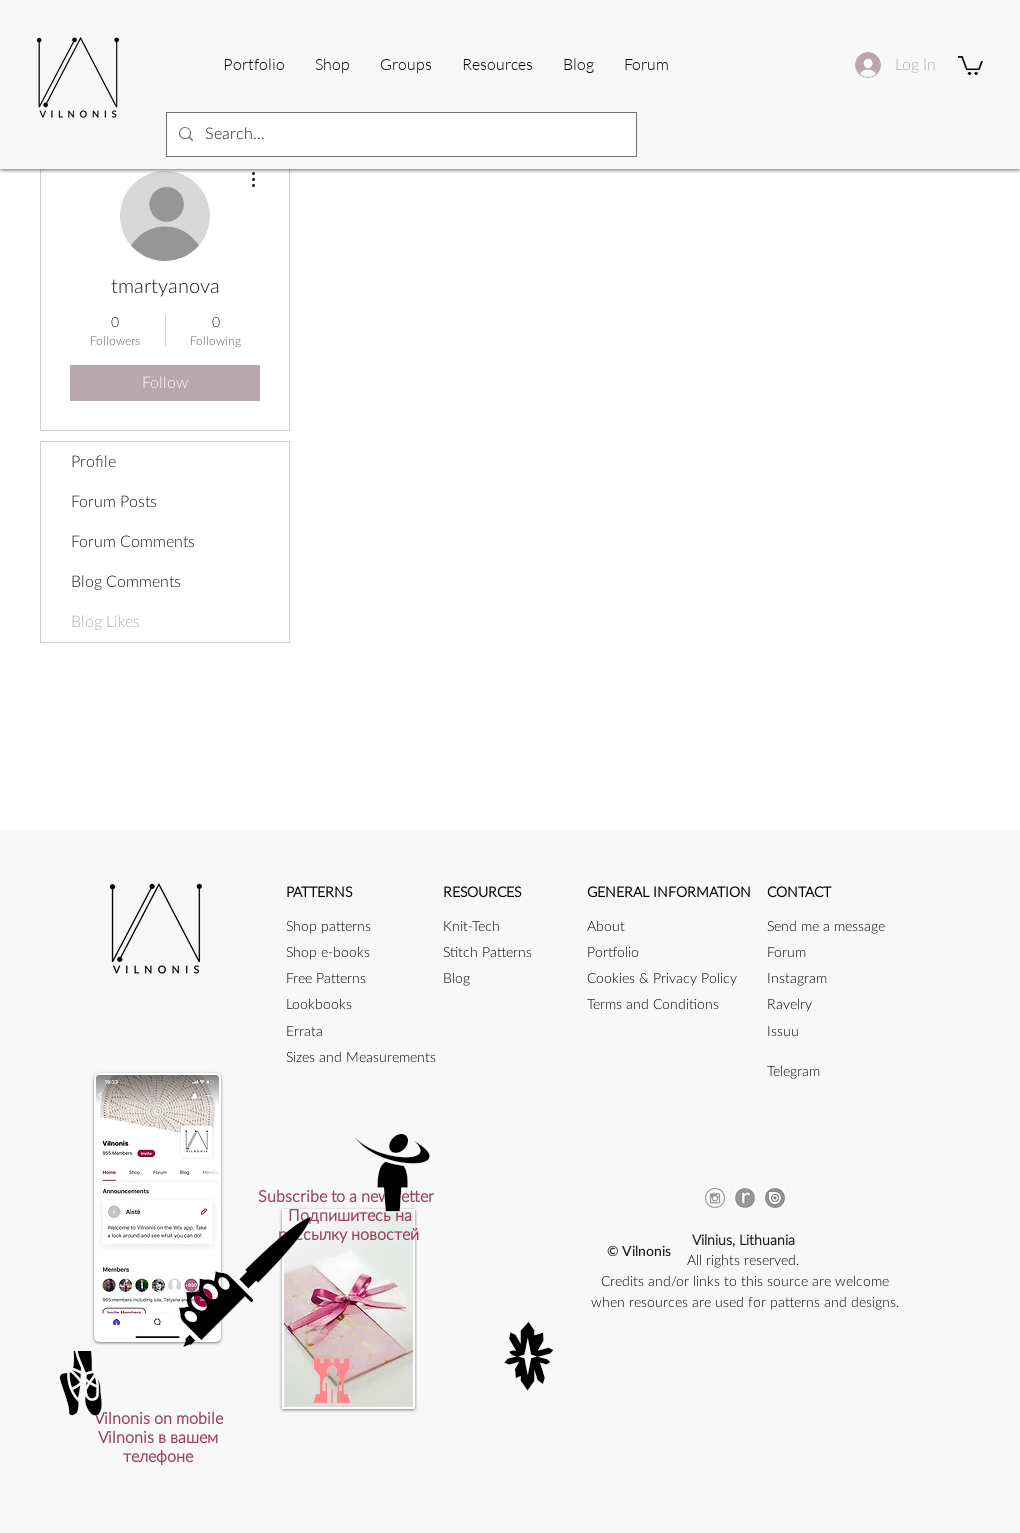  What do you see at coordinates (391, 1172) in the screenshot?
I see `indicates a character or avatar with special status` at bounding box center [391, 1172].